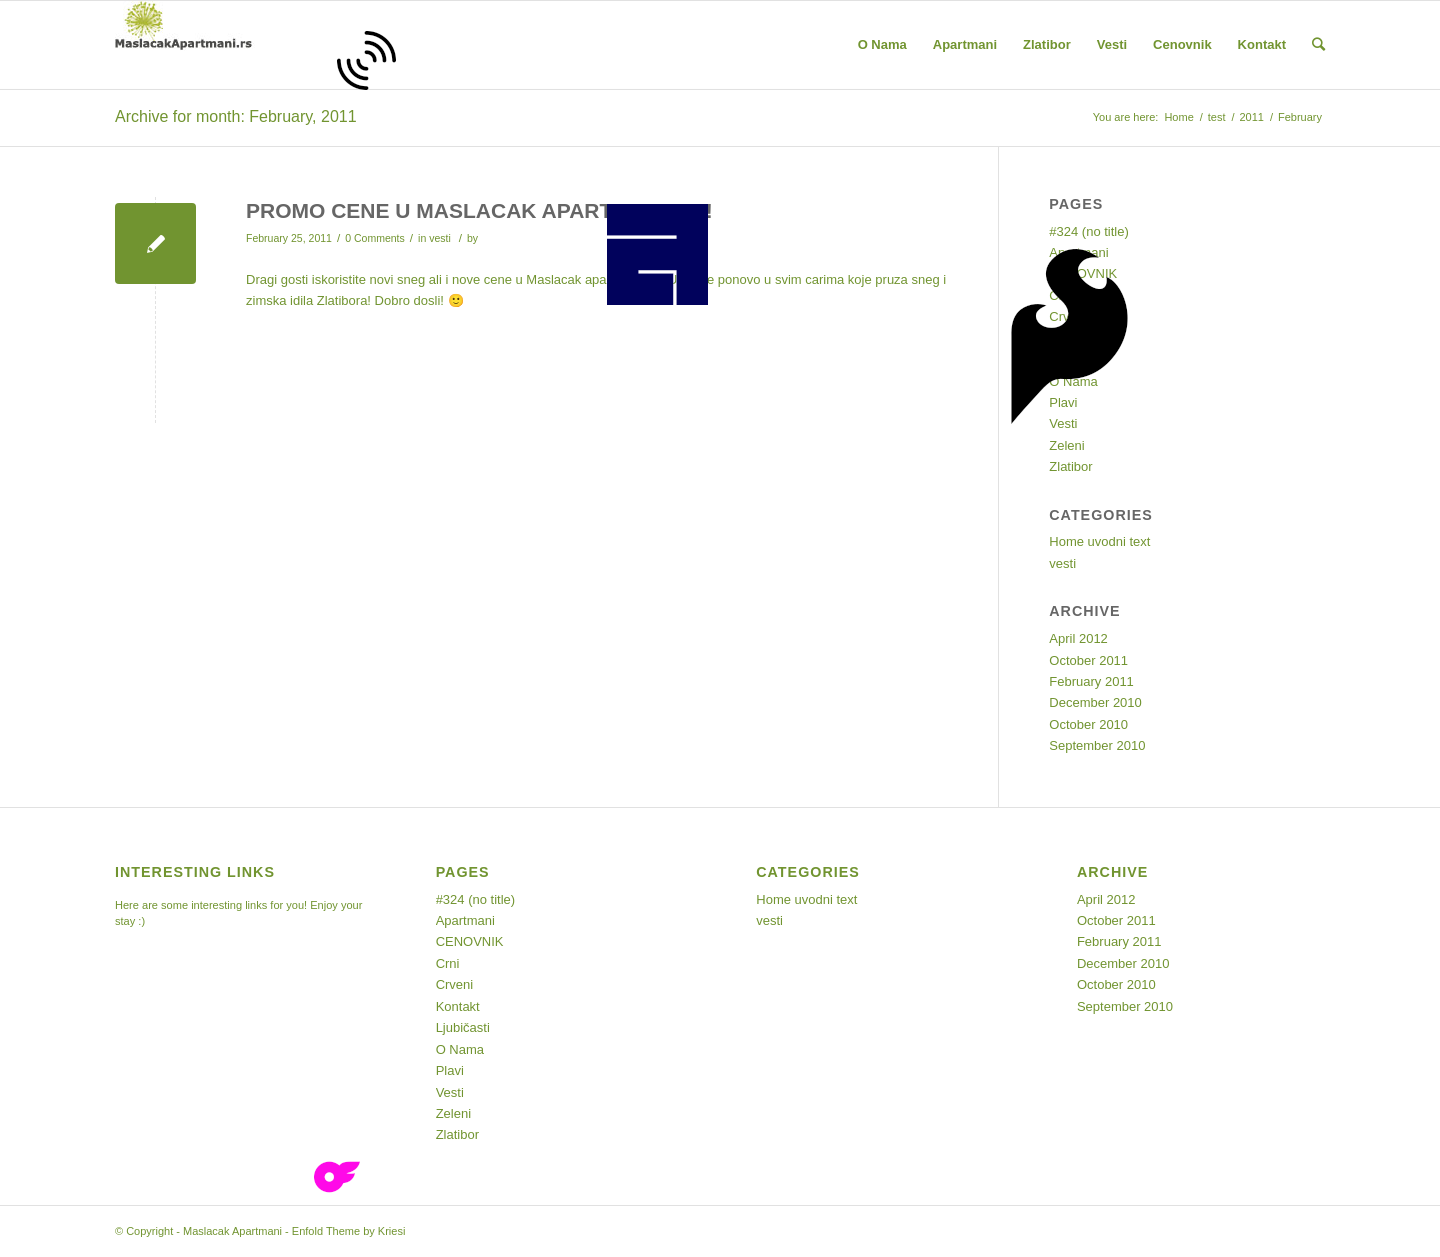  What do you see at coordinates (366, 60) in the screenshot?
I see `sonarqube server logo` at bounding box center [366, 60].